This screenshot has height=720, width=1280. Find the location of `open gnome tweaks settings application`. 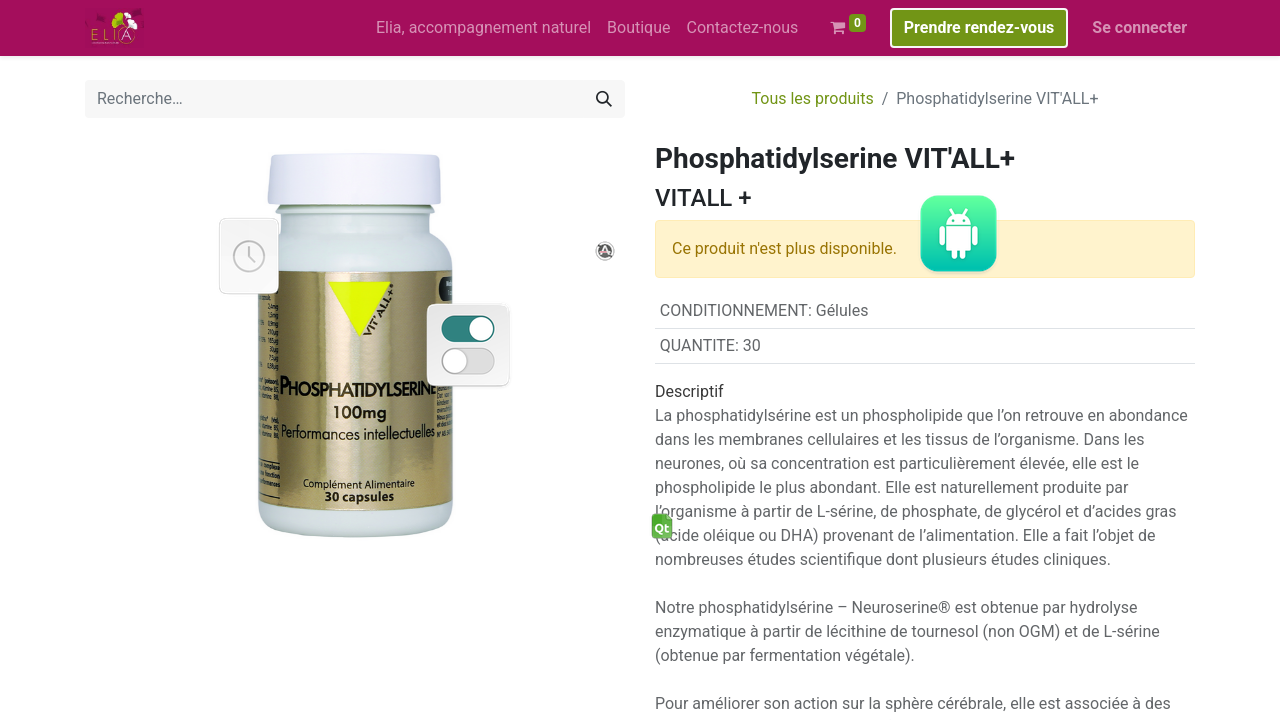

open gnome tweaks settings application is located at coordinates (468, 345).